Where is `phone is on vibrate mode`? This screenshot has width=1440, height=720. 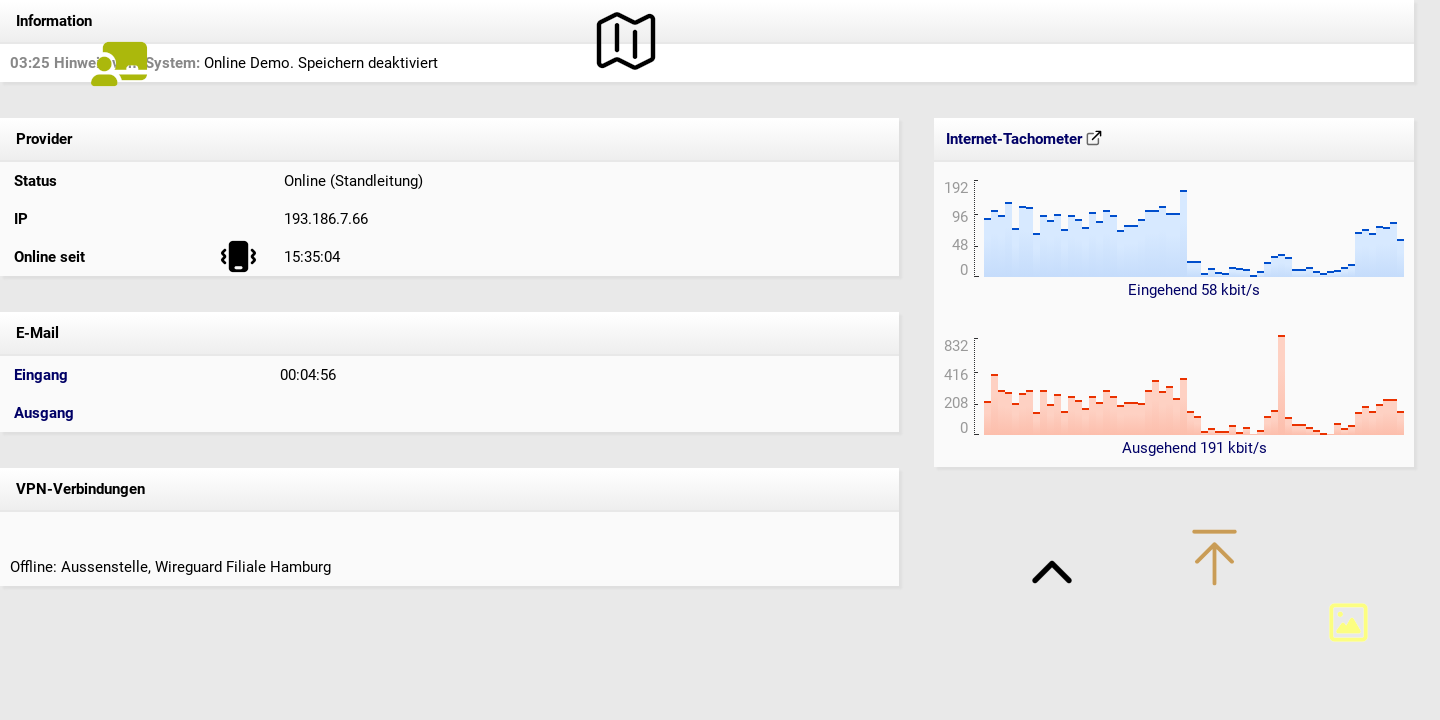 phone is on vibrate mode is located at coordinates (238, 256).